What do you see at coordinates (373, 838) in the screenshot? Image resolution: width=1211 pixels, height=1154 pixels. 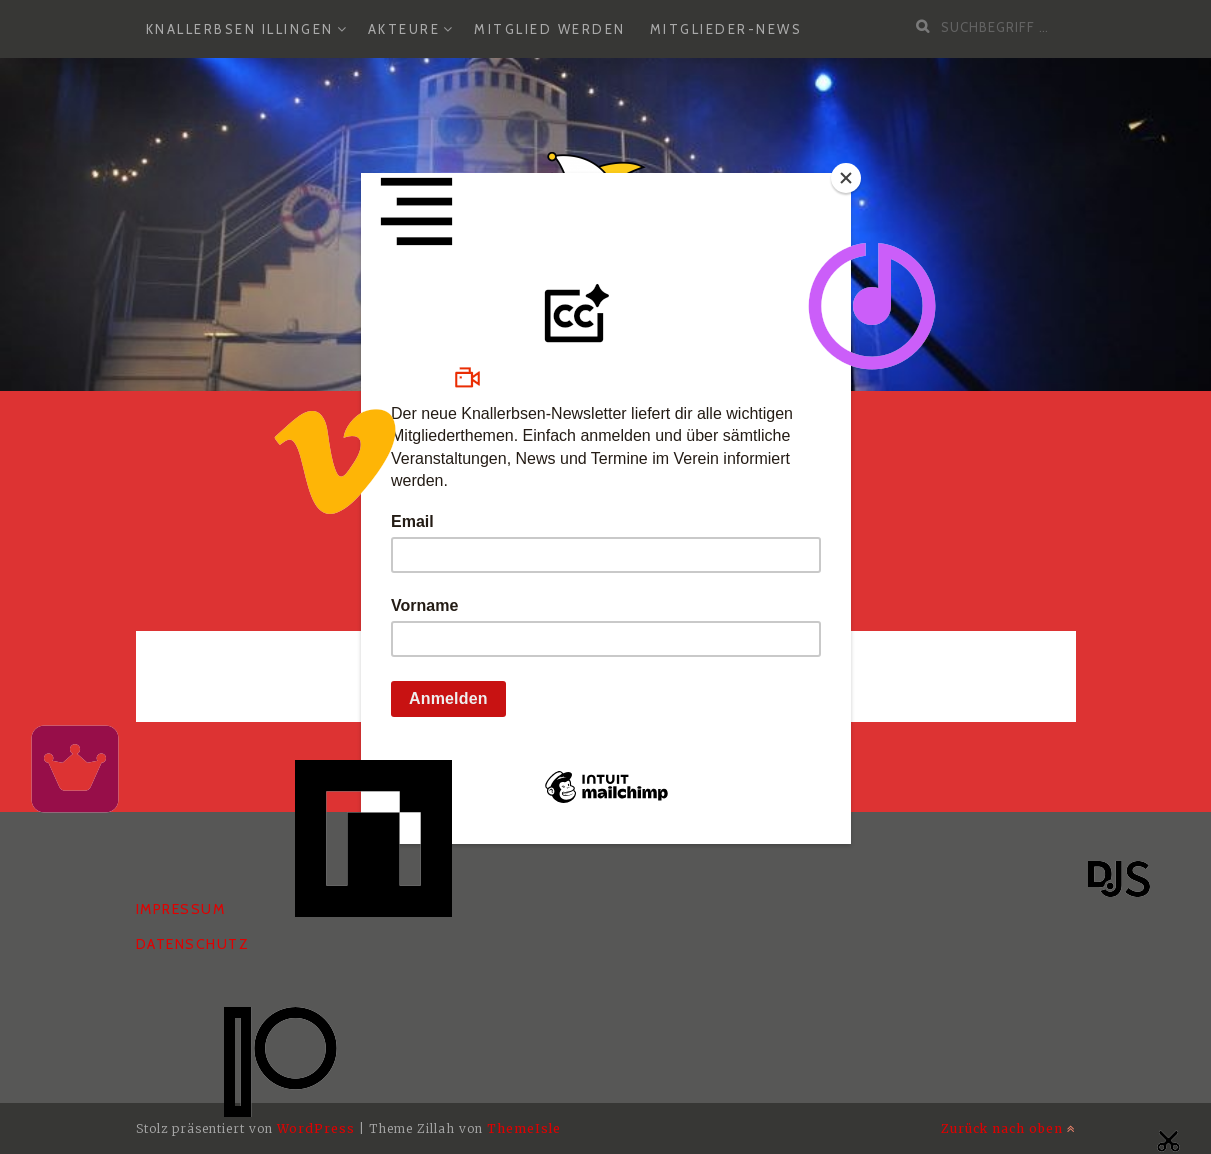 I see `visit NameMC website` at bounding box center [373, 838].